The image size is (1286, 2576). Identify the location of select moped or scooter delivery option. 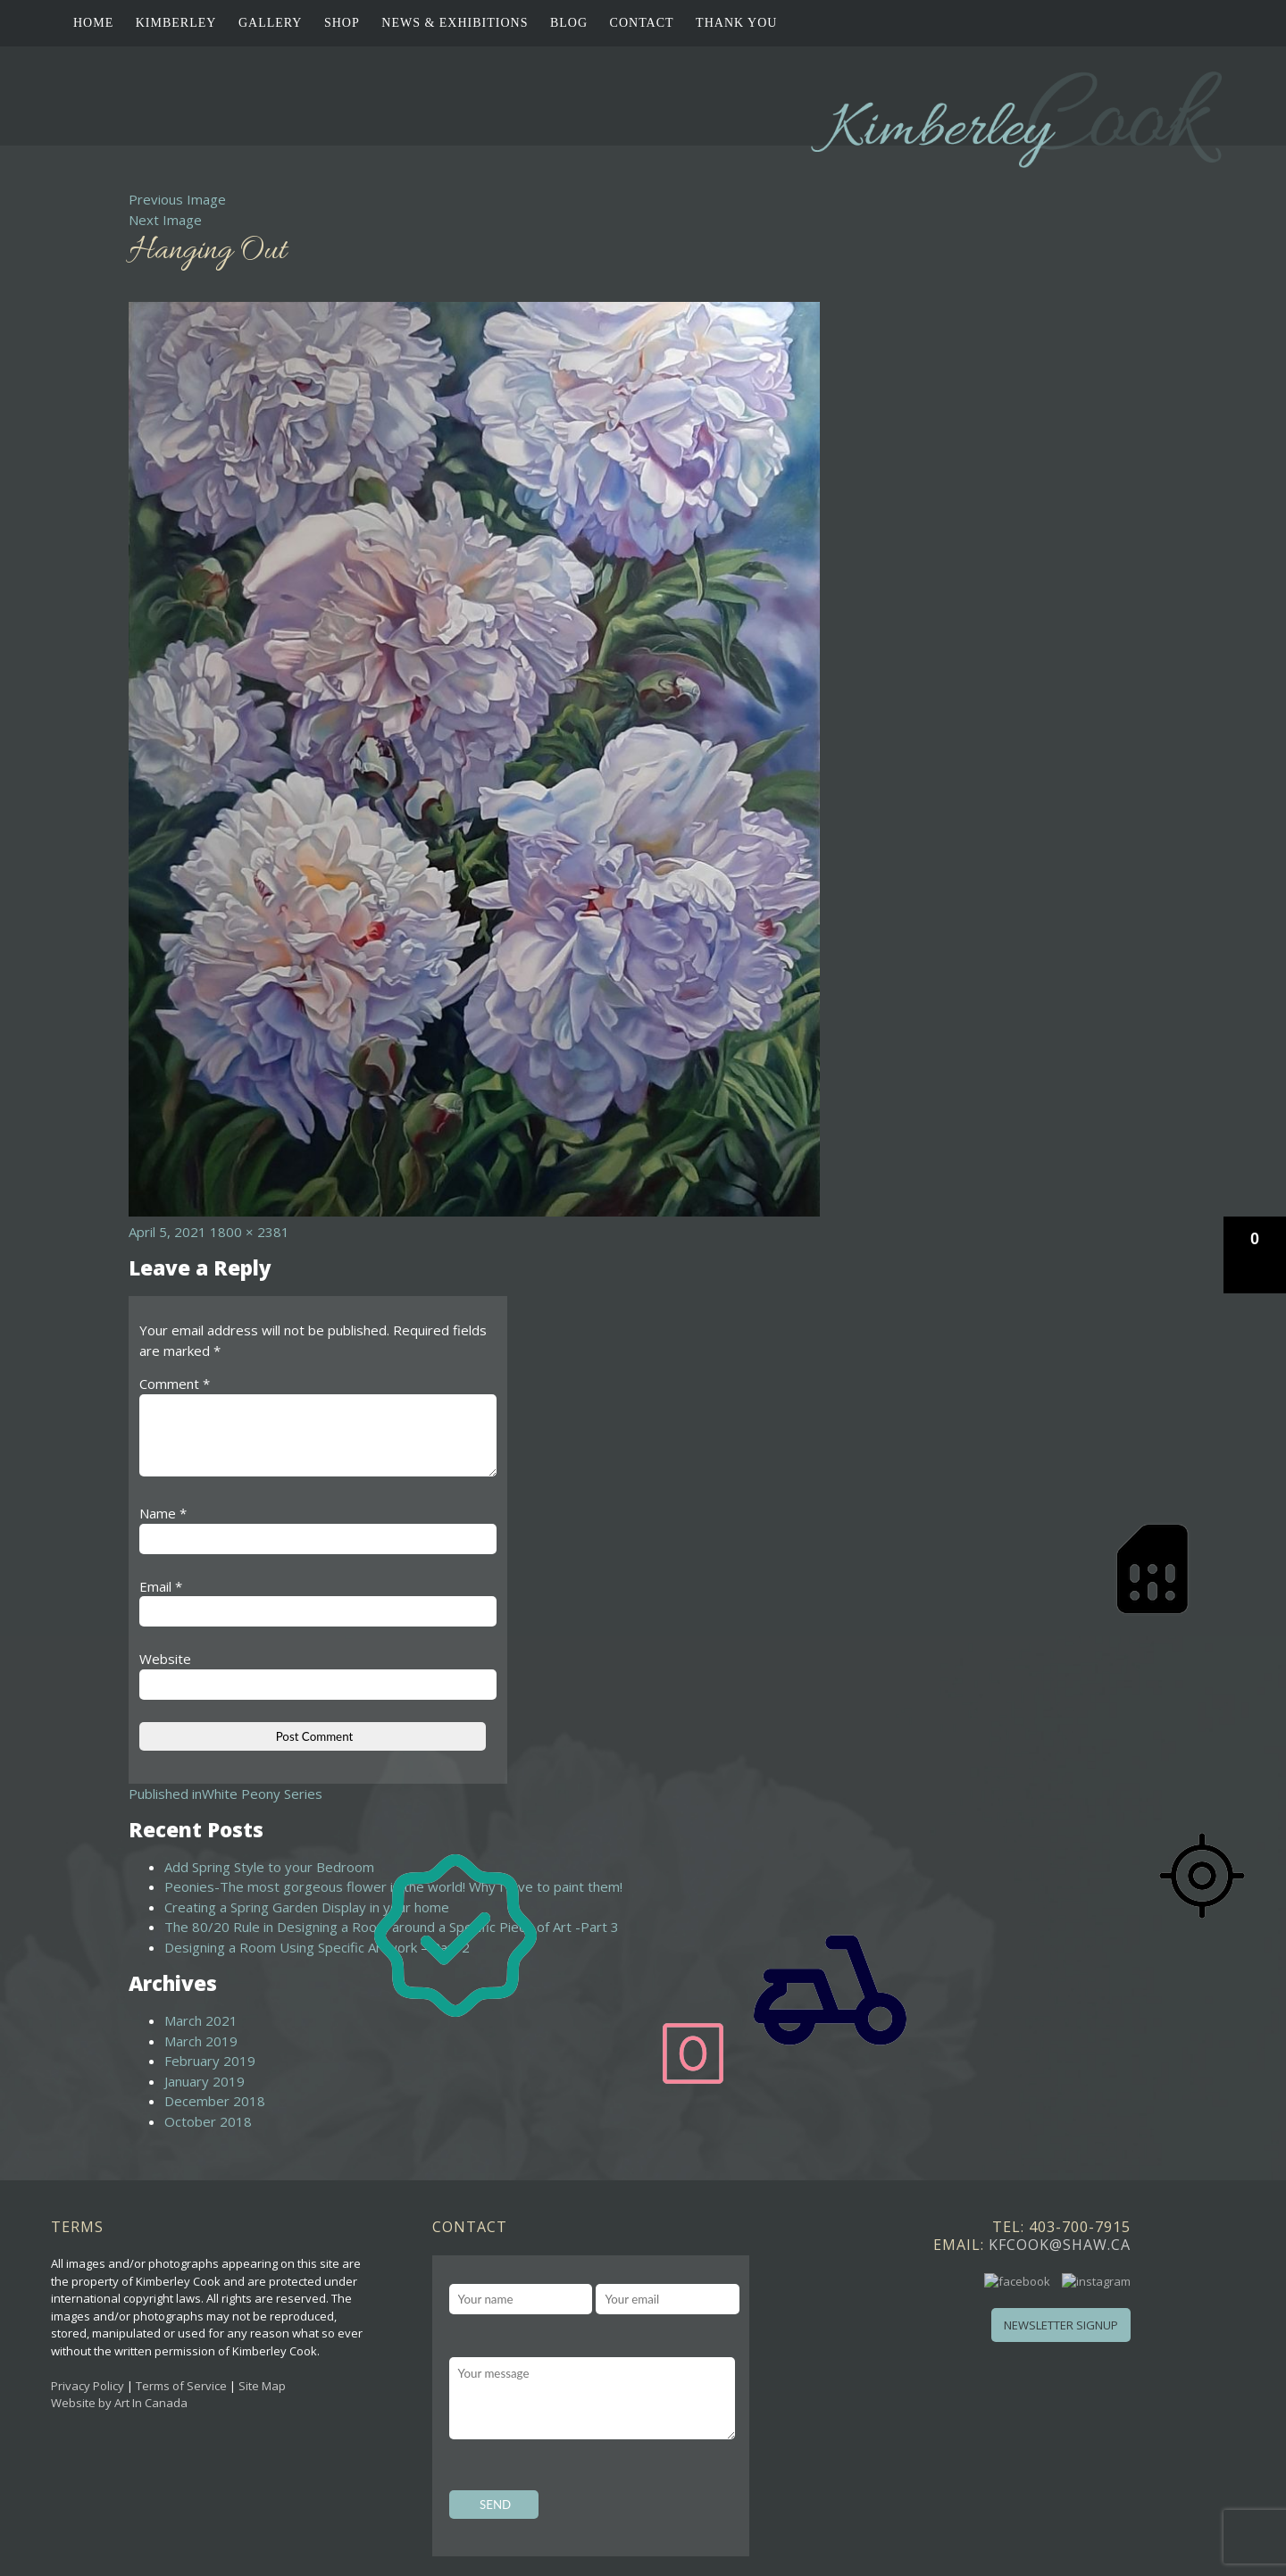
(830, 1995).